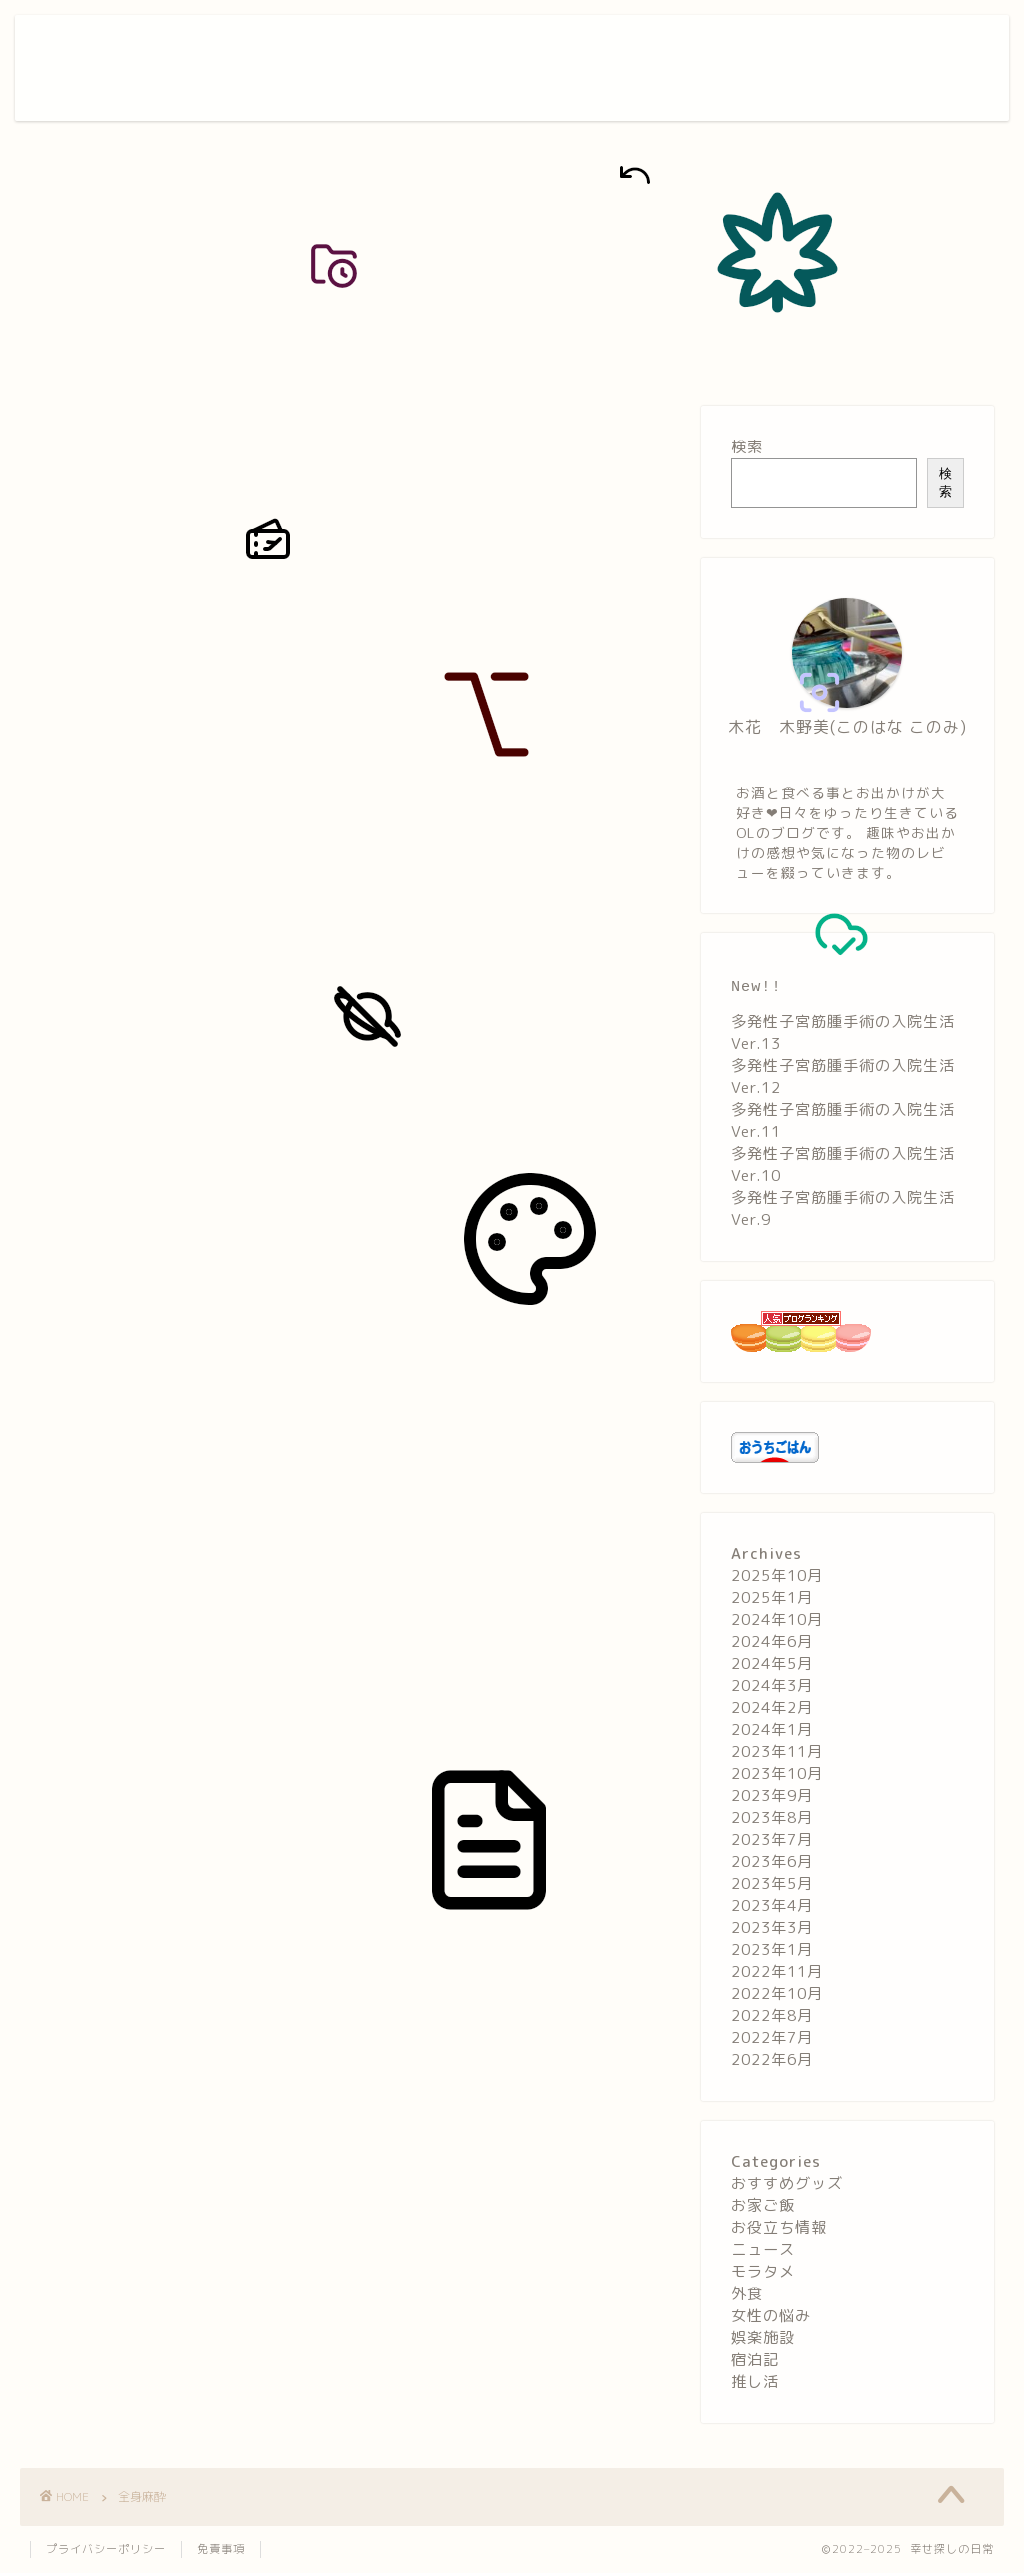 Image resolution: width=1024 pixels, height=2575 pixels. Describe the element at coordinates (635, 175) in the screenshot. I see `undo the last action` at that location.